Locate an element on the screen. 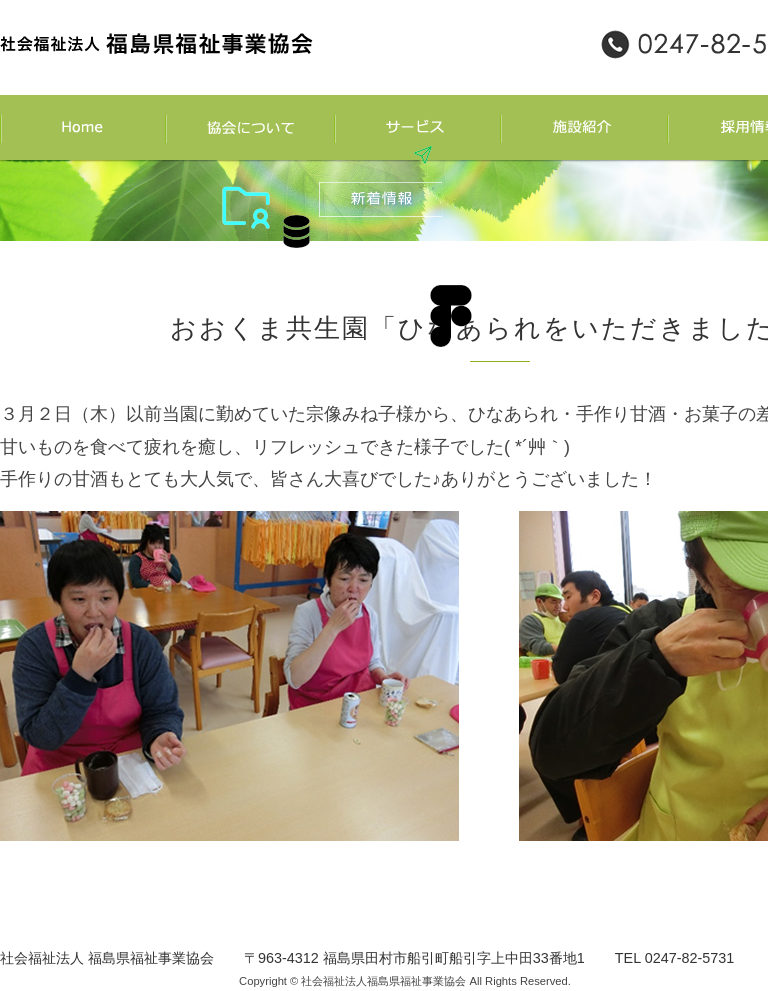 Image resolution: width=768 pixels, height=991 pixels. open Figma design tool is located at coordinates (451, 316).